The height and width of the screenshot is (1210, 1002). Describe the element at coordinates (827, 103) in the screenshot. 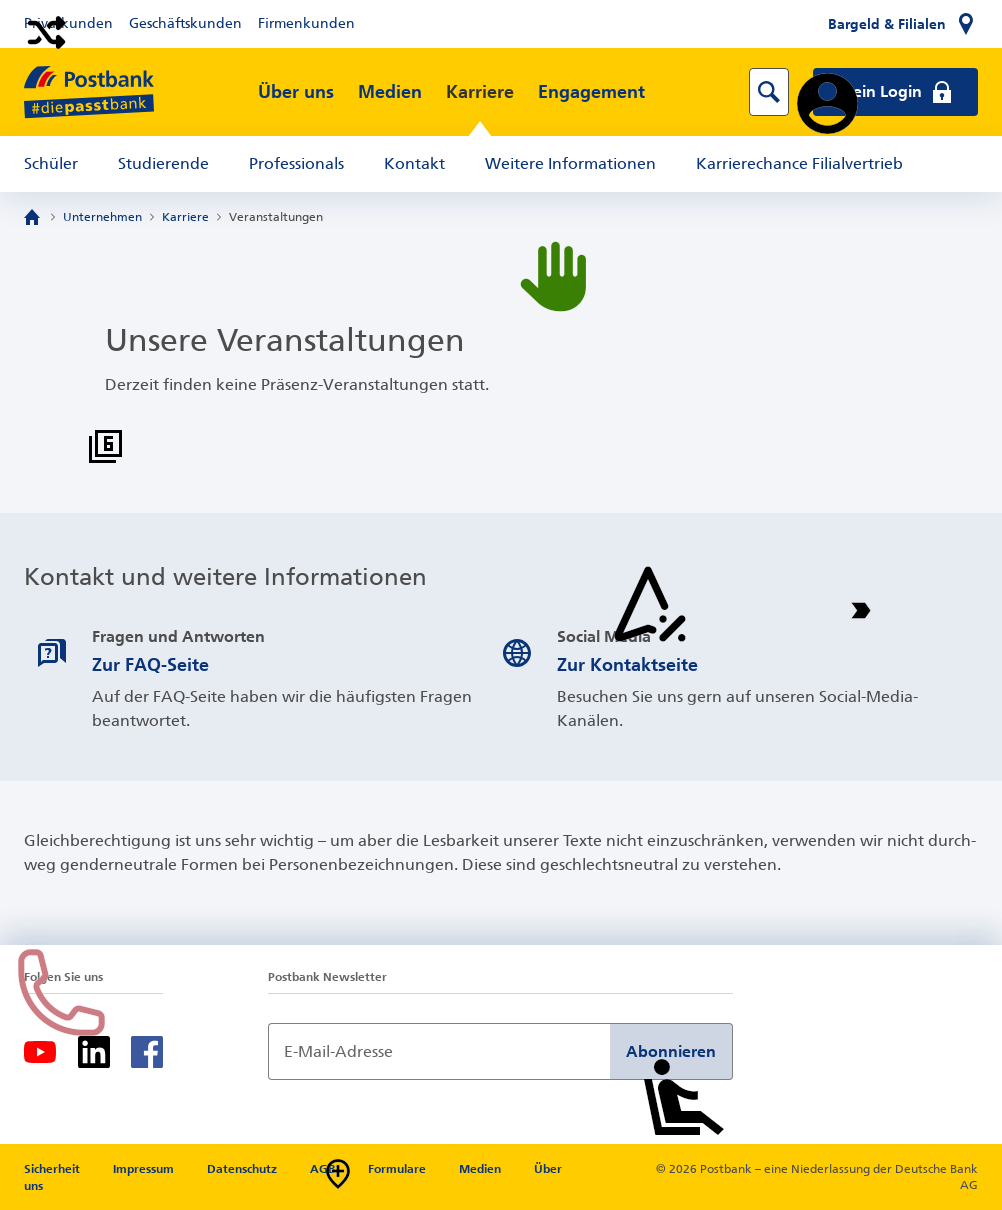

I see `access your profile or account settings` at that location.